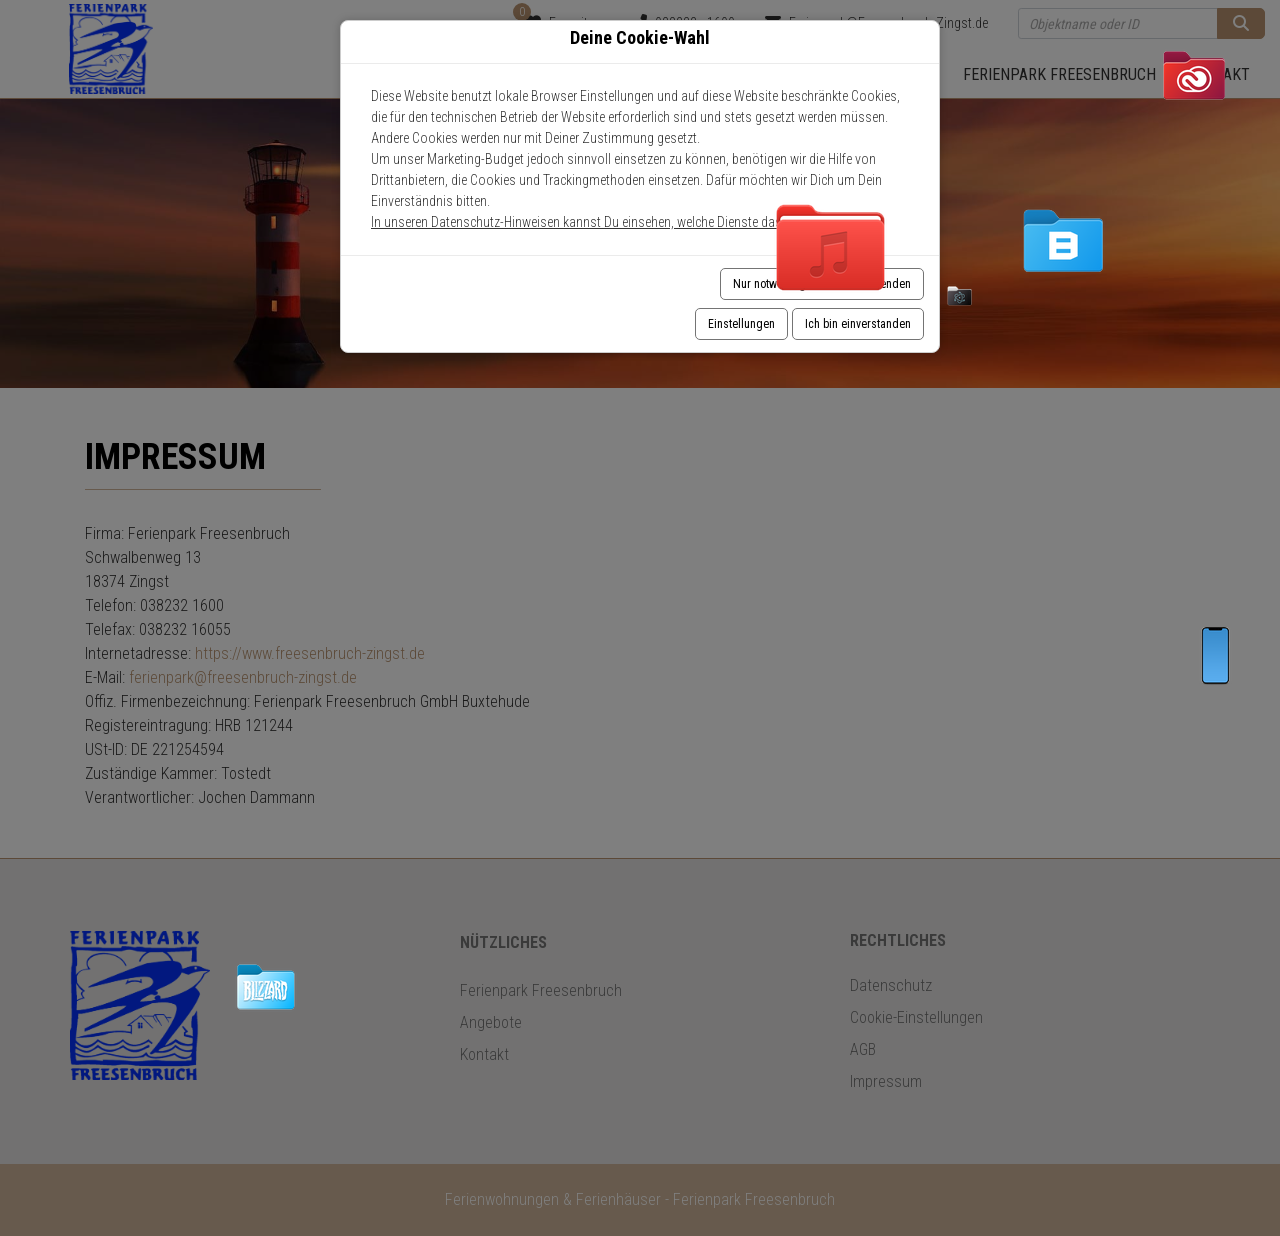  Describe the element at coordinates (1194, 77) in the screenshot. I see `open adobe creative cloud files folder` at that location.